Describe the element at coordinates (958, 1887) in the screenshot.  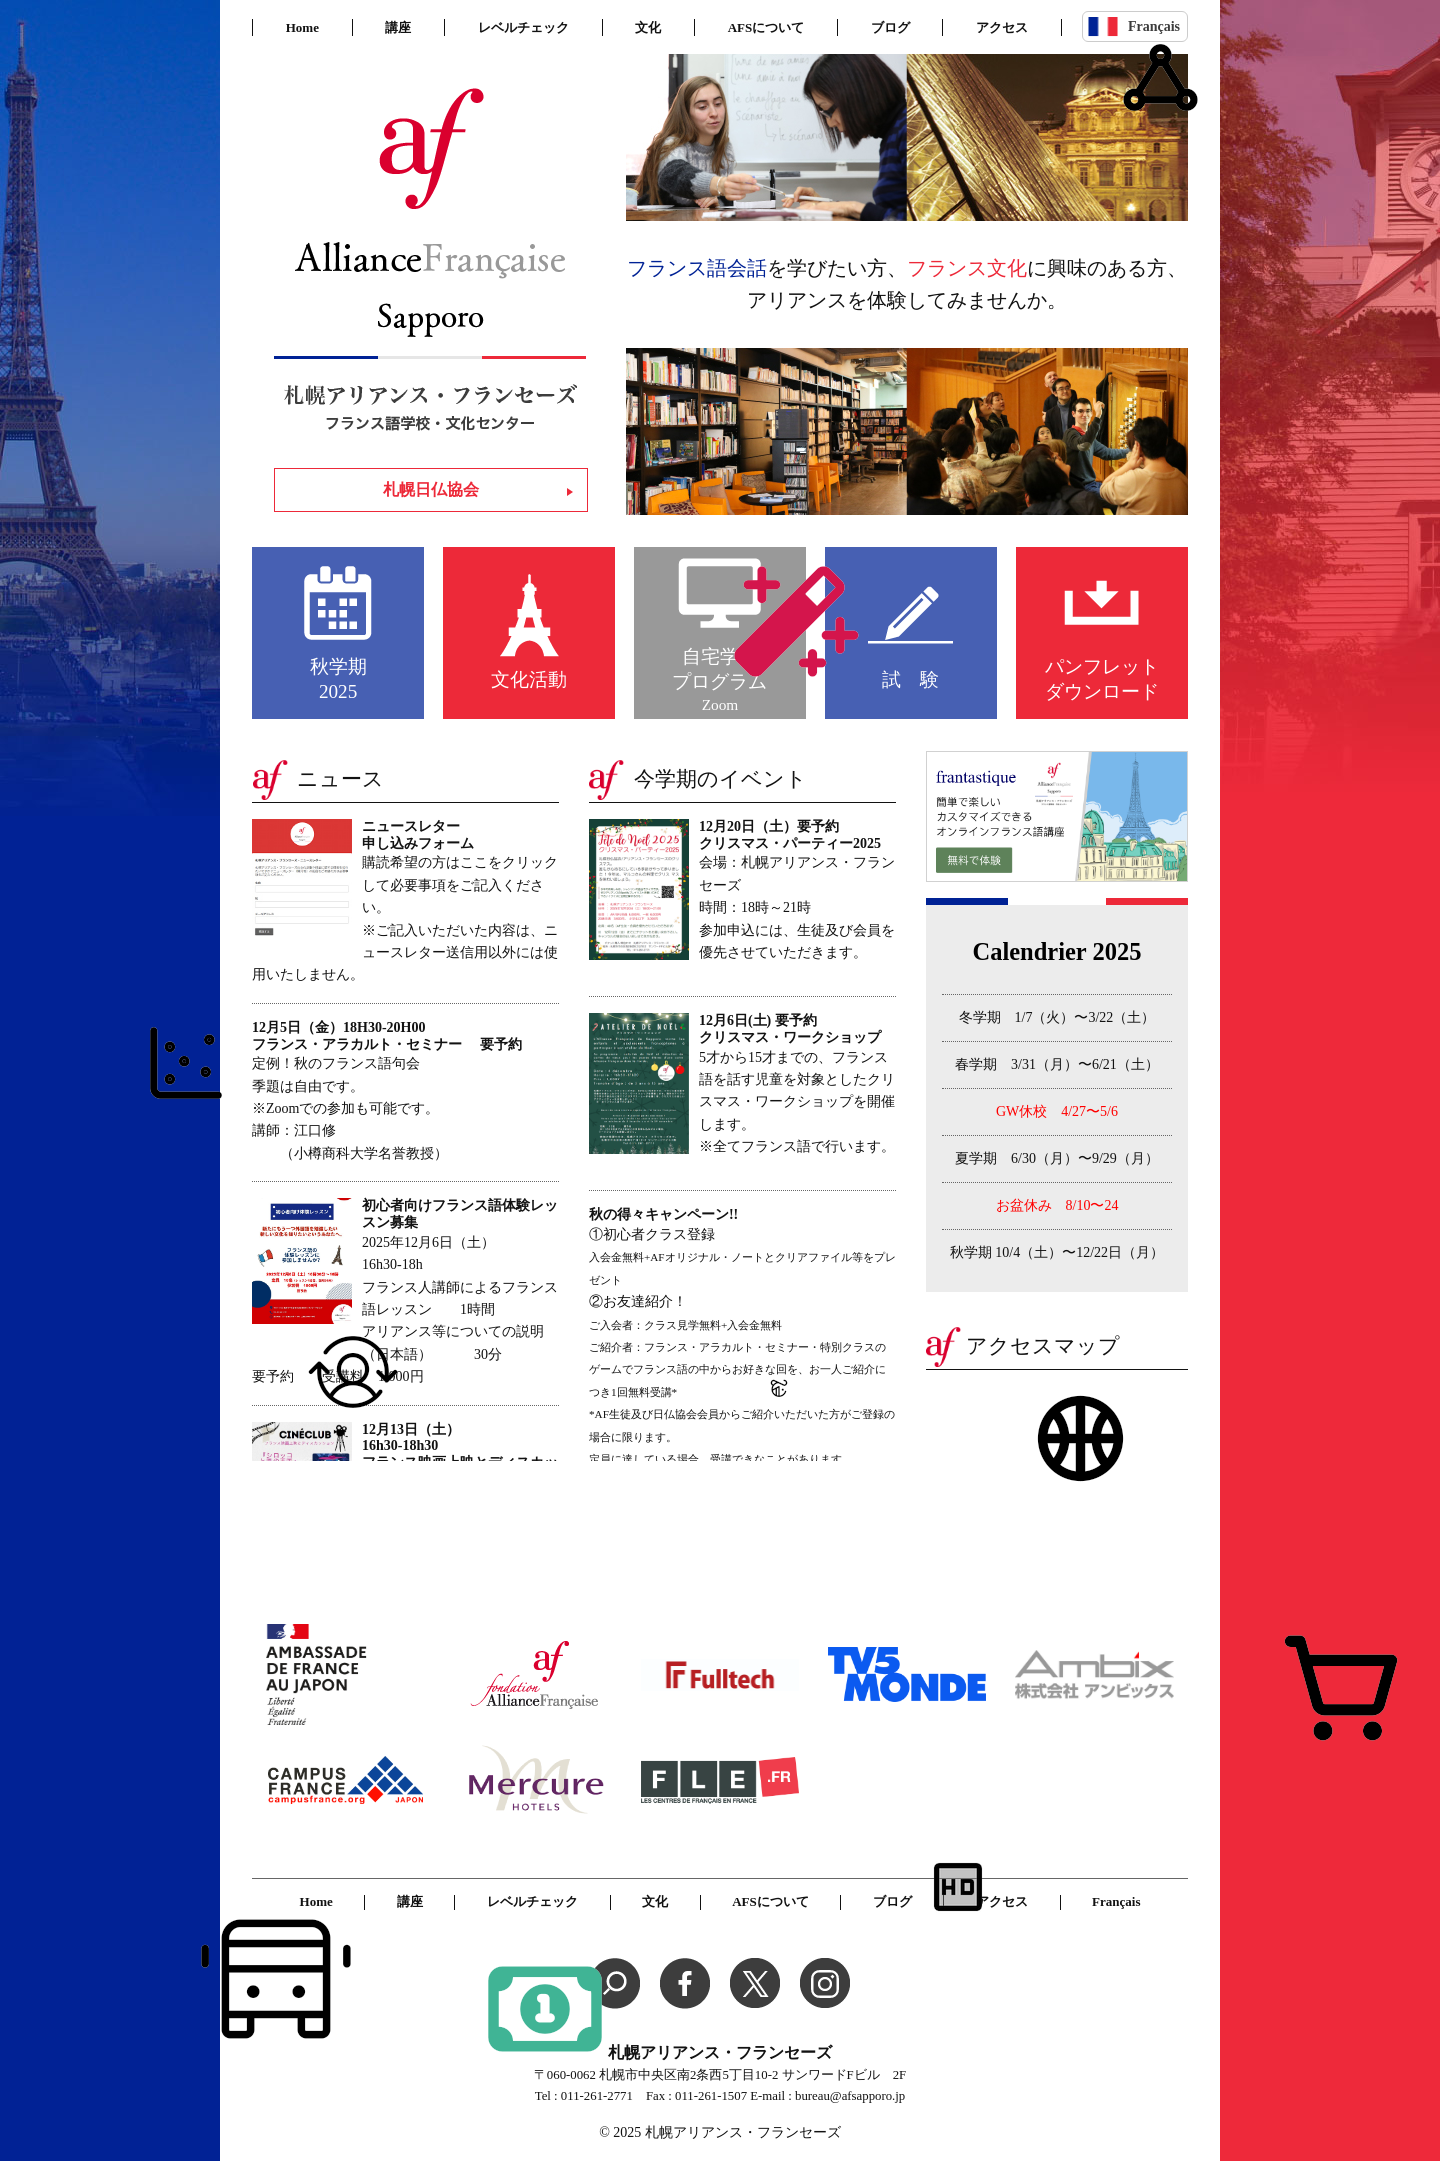
I see `indicates high definition video quality is available` at that location.